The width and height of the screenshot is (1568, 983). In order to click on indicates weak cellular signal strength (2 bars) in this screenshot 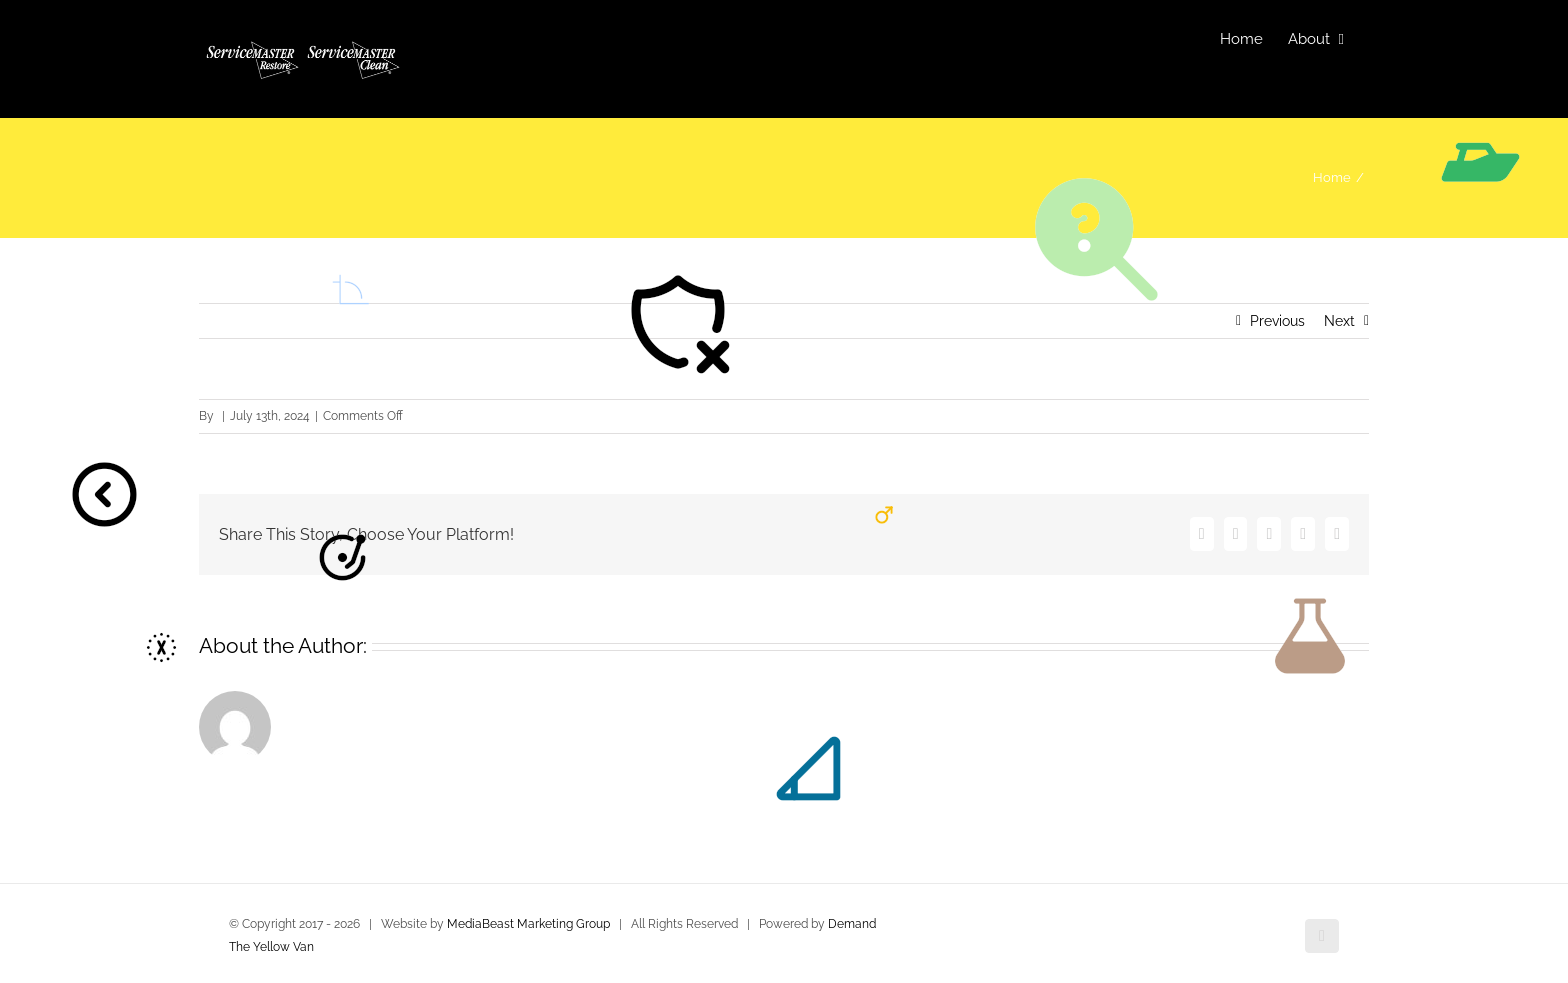, I will do `click(808, 768)`.